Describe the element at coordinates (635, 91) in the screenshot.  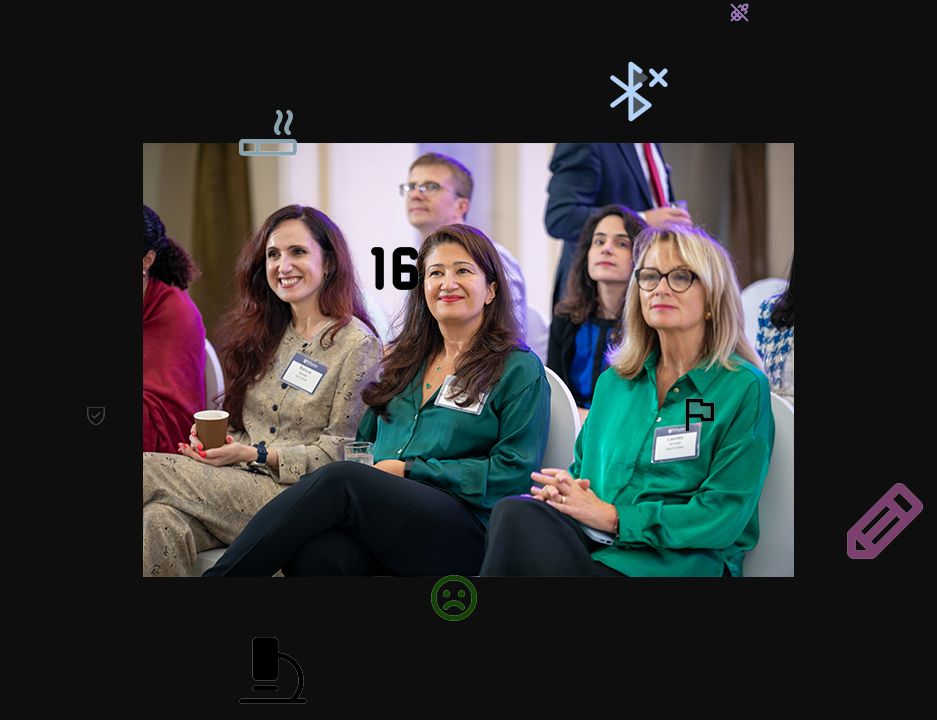
I see `bluetooth is disabled or turned off` at that location.